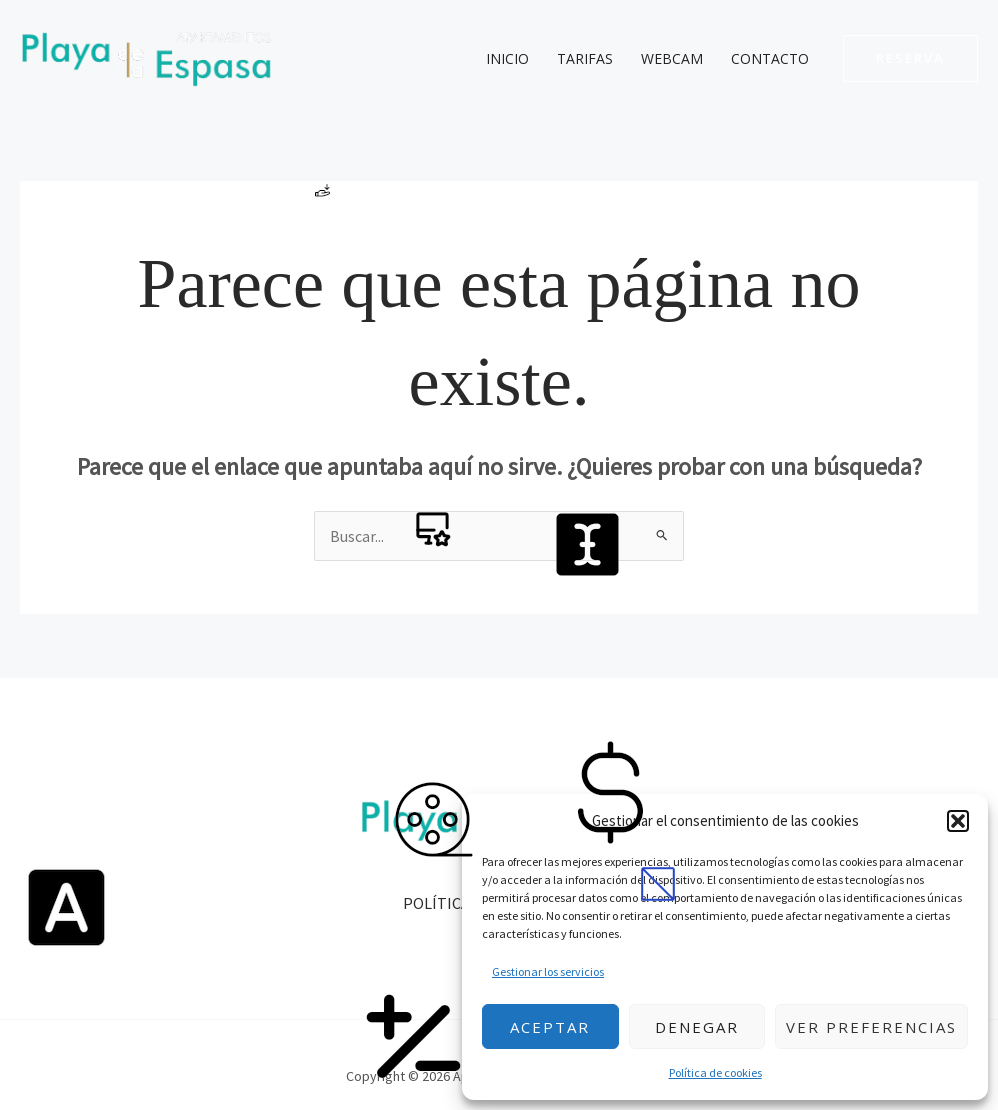 The height and width of the screenshot is (1110, 998). Describe the element at coordinates (610, 792) in the screenshot. I see `view account balance or financial information` at that location.